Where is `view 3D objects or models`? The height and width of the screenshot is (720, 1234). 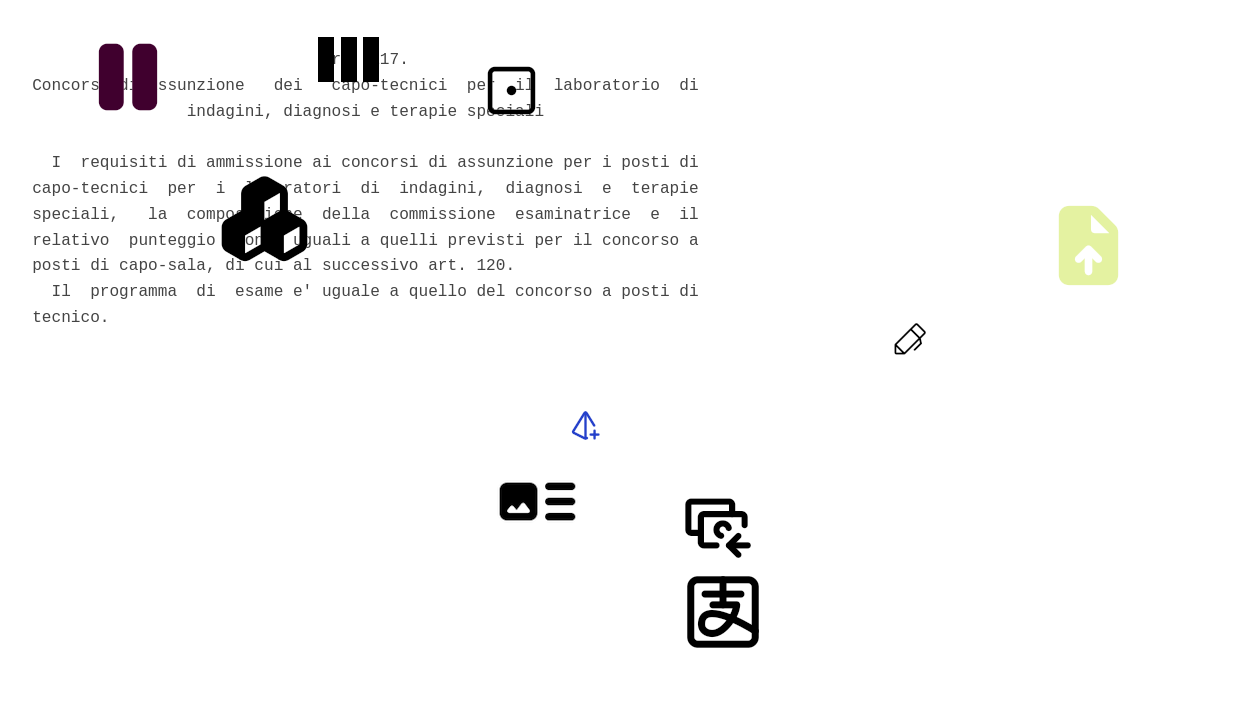
view 3D objects or models is located at coordinates (264, 220).